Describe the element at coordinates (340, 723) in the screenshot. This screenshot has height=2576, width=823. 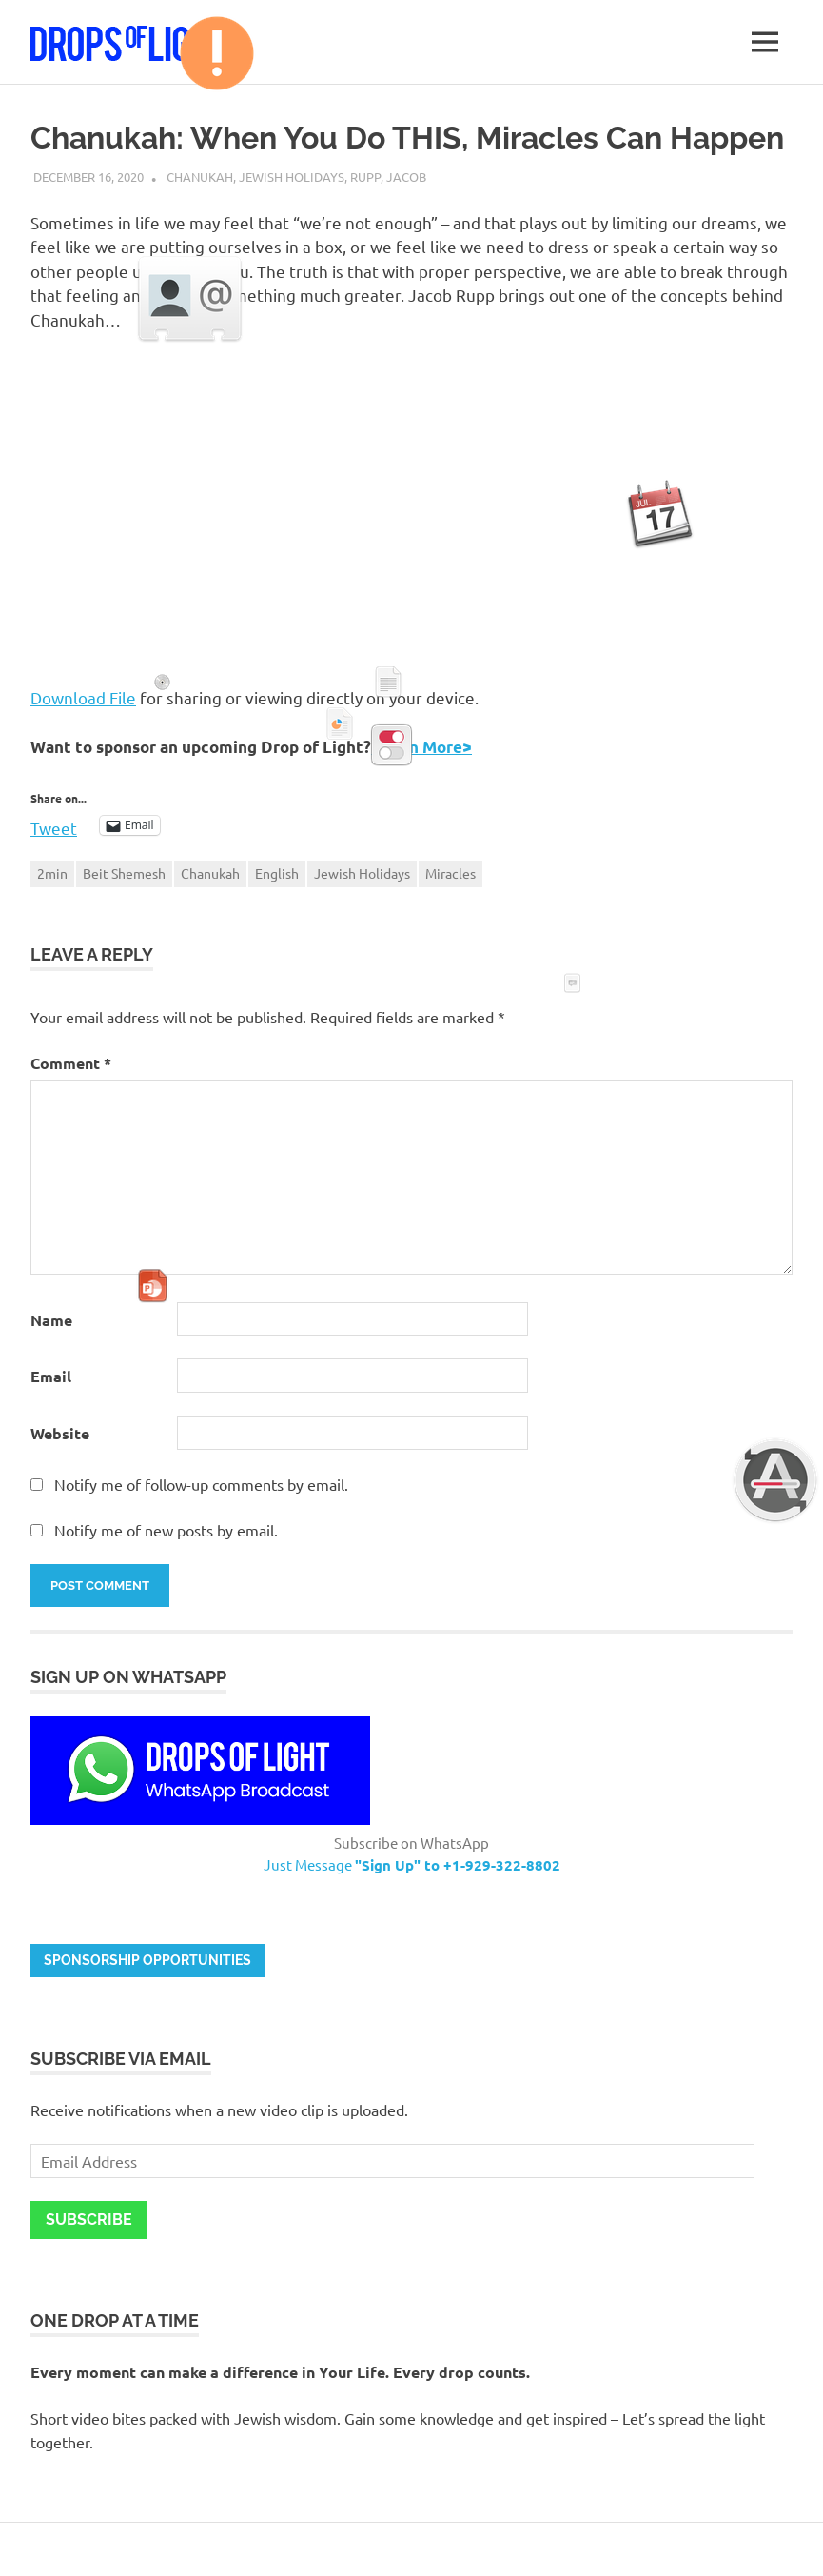
I see `open a presentation file` at that location.